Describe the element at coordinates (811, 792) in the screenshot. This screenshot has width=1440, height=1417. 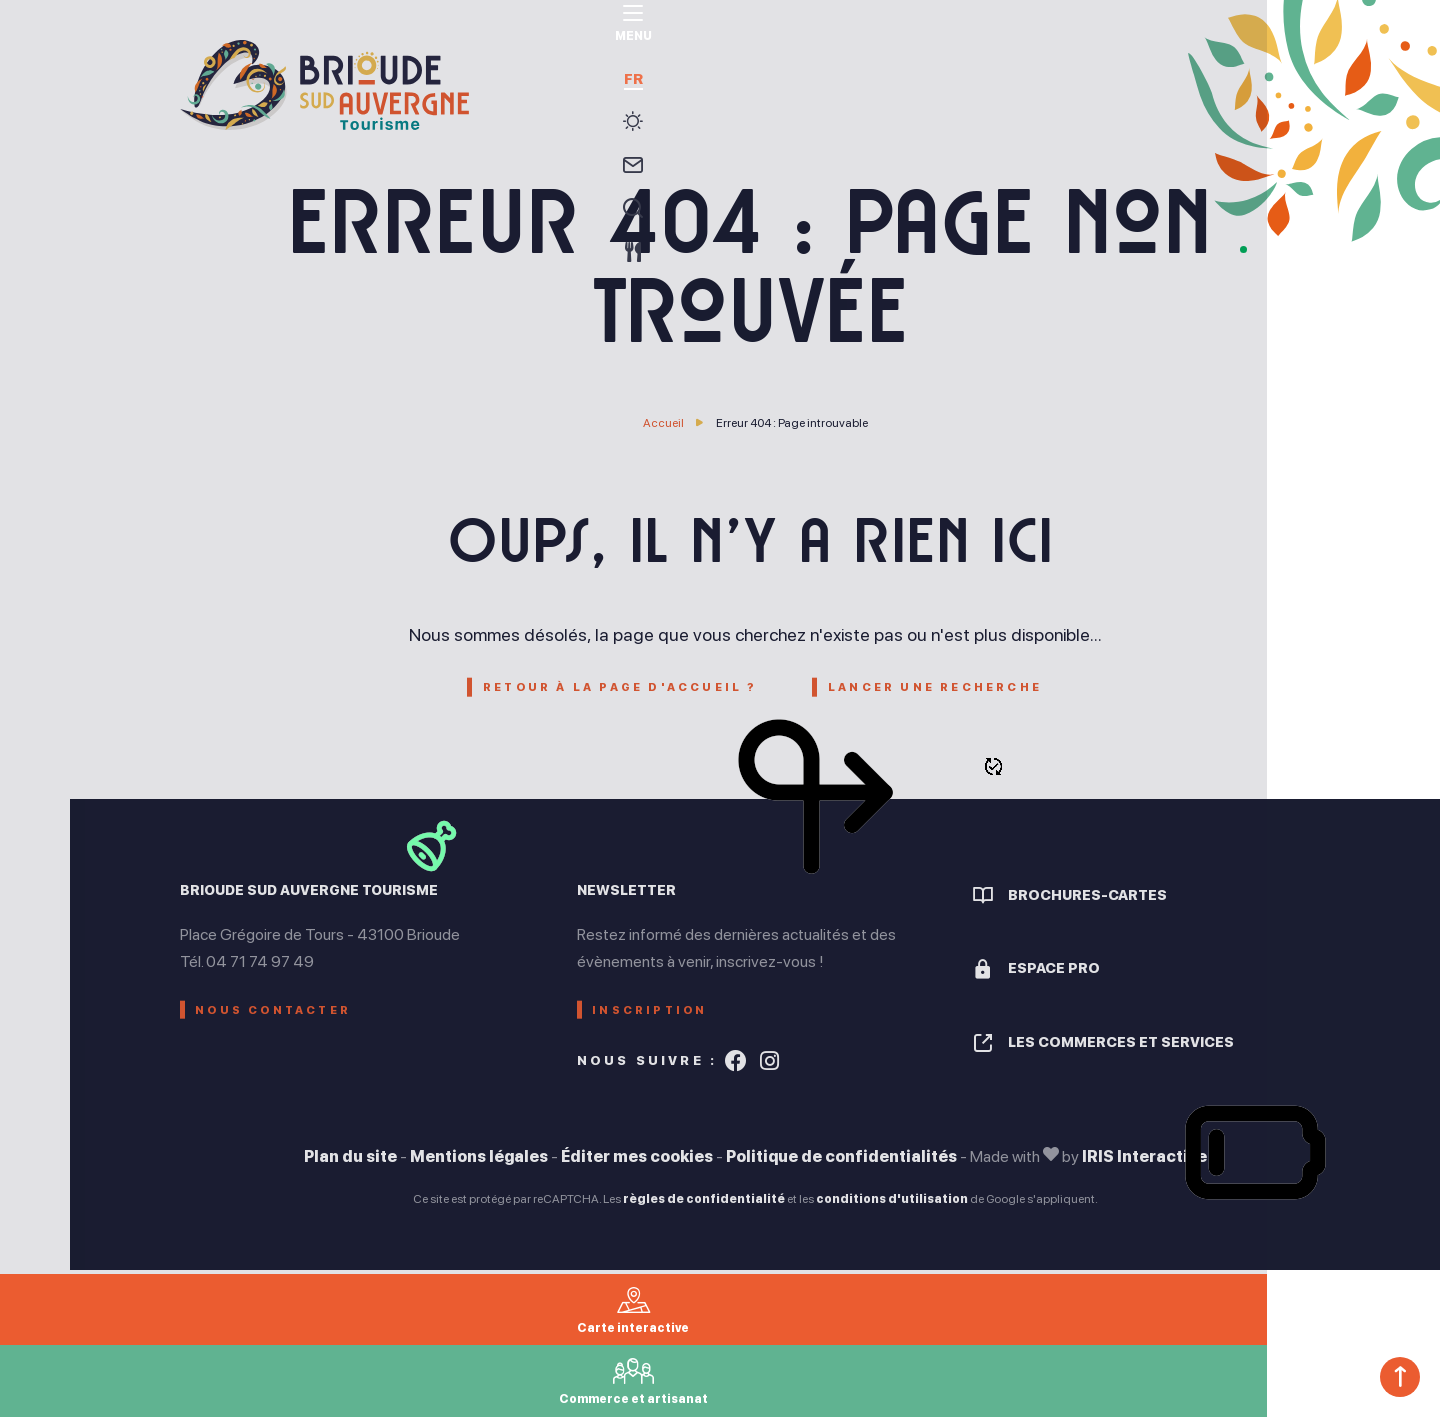
I see `redo or repeat last action` at that location.